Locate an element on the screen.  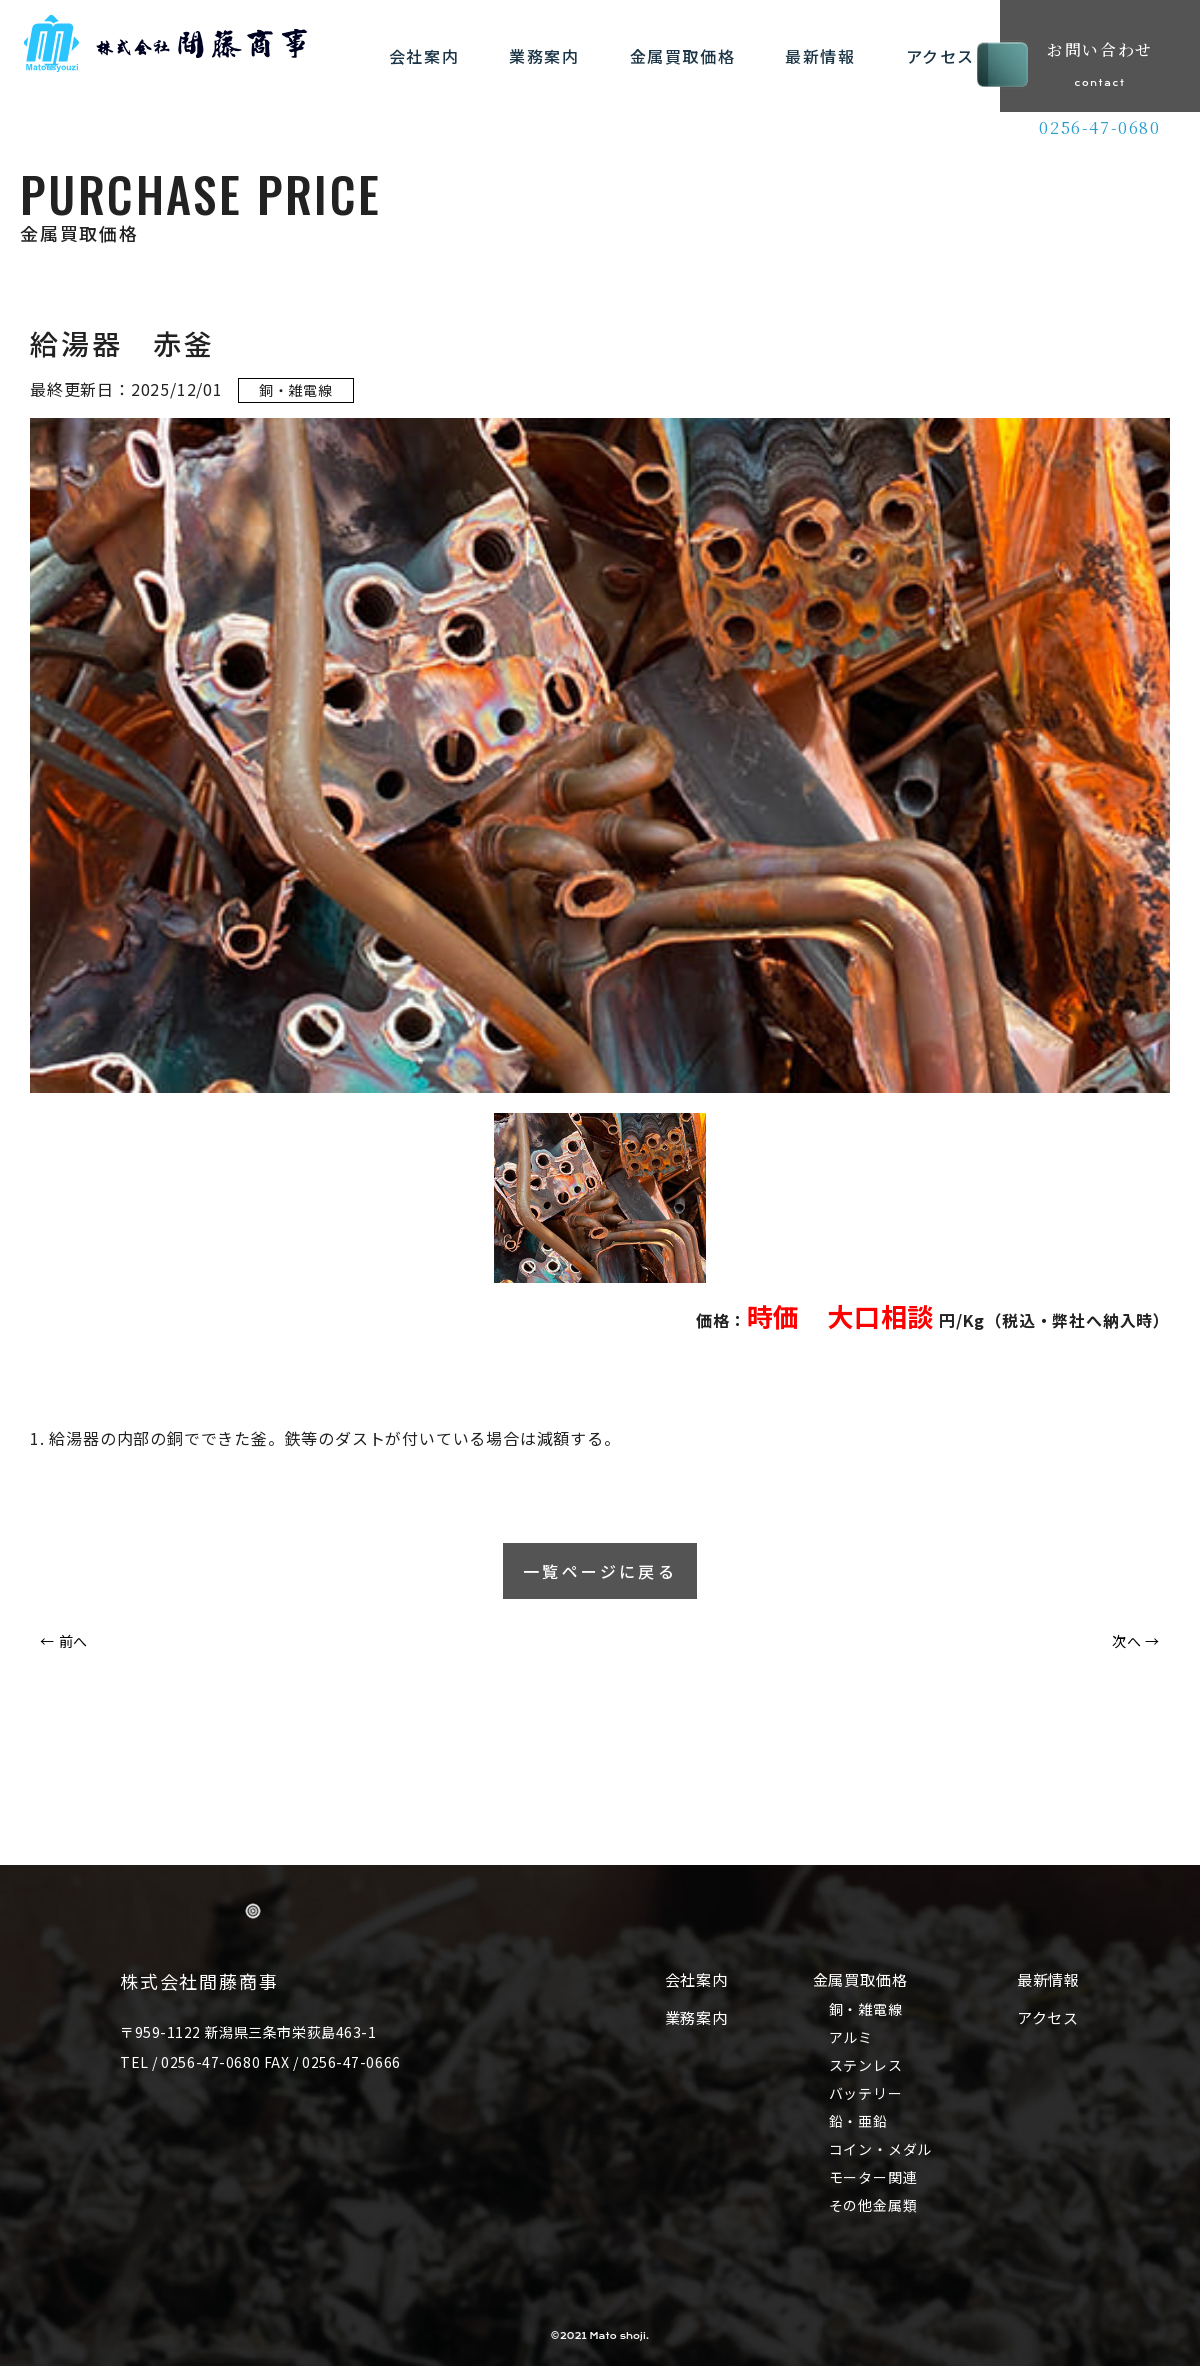
open system settings is located at coordinates (253, 1911).